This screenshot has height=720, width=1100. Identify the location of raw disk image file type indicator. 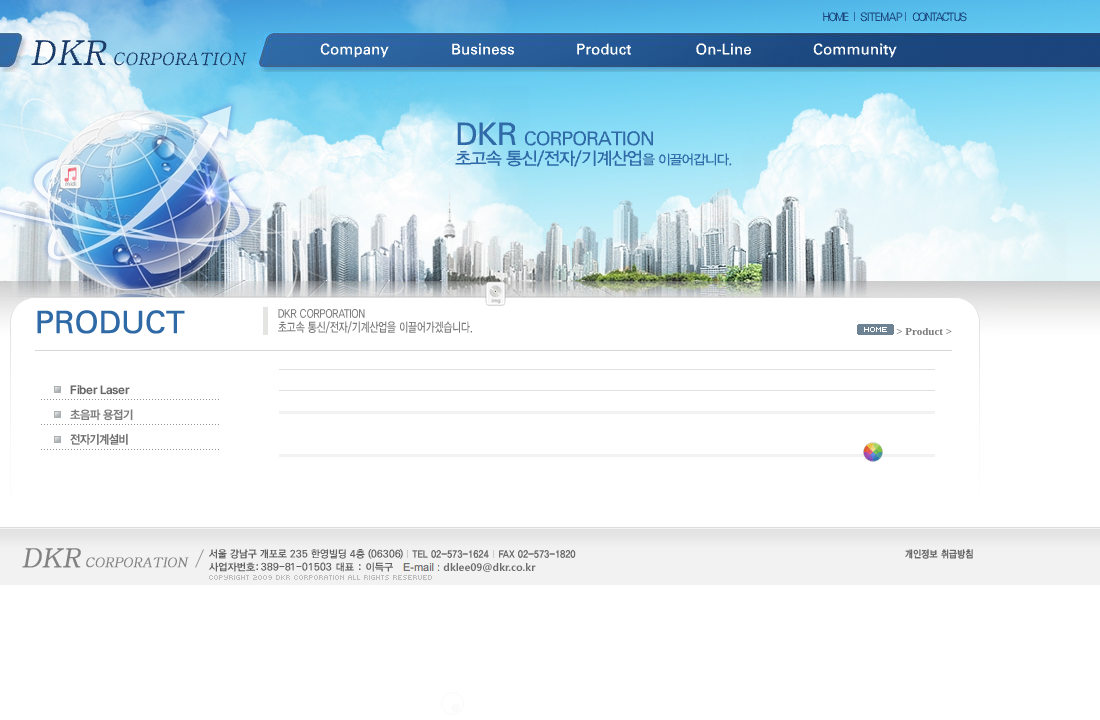
(495, 293).